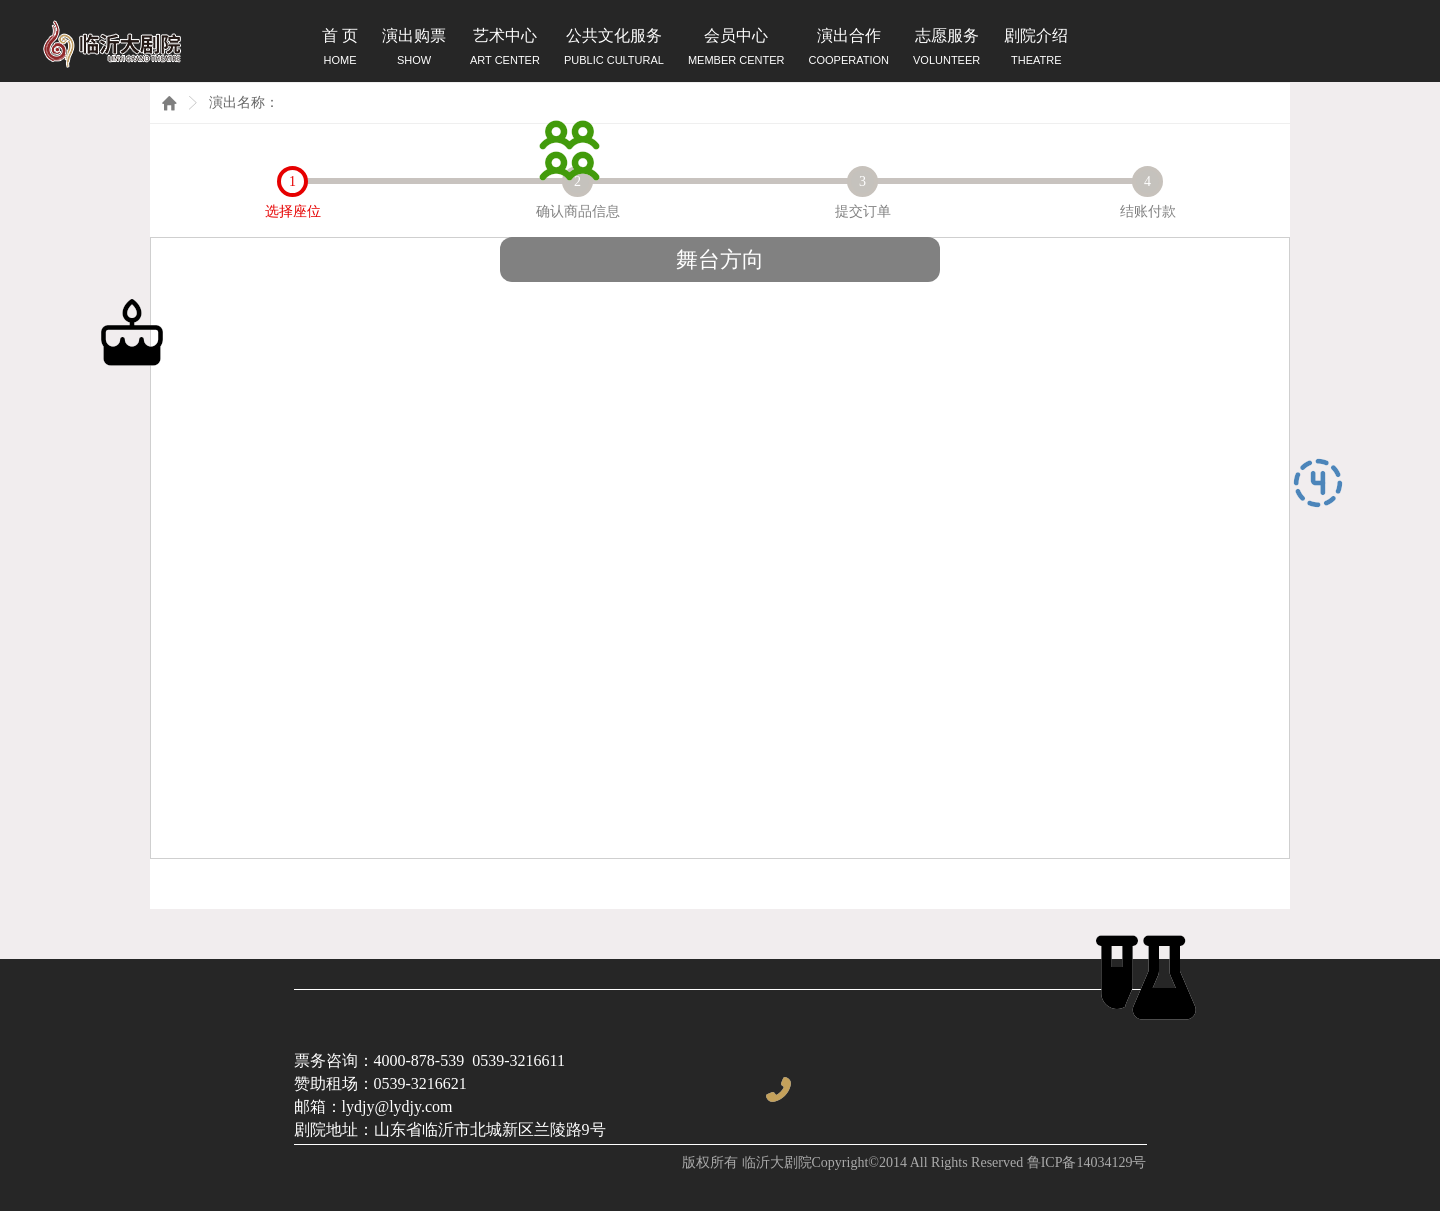  Describe the element at coordinates (778, 1089) in the screenshot. I see `make a phone call` at that location.